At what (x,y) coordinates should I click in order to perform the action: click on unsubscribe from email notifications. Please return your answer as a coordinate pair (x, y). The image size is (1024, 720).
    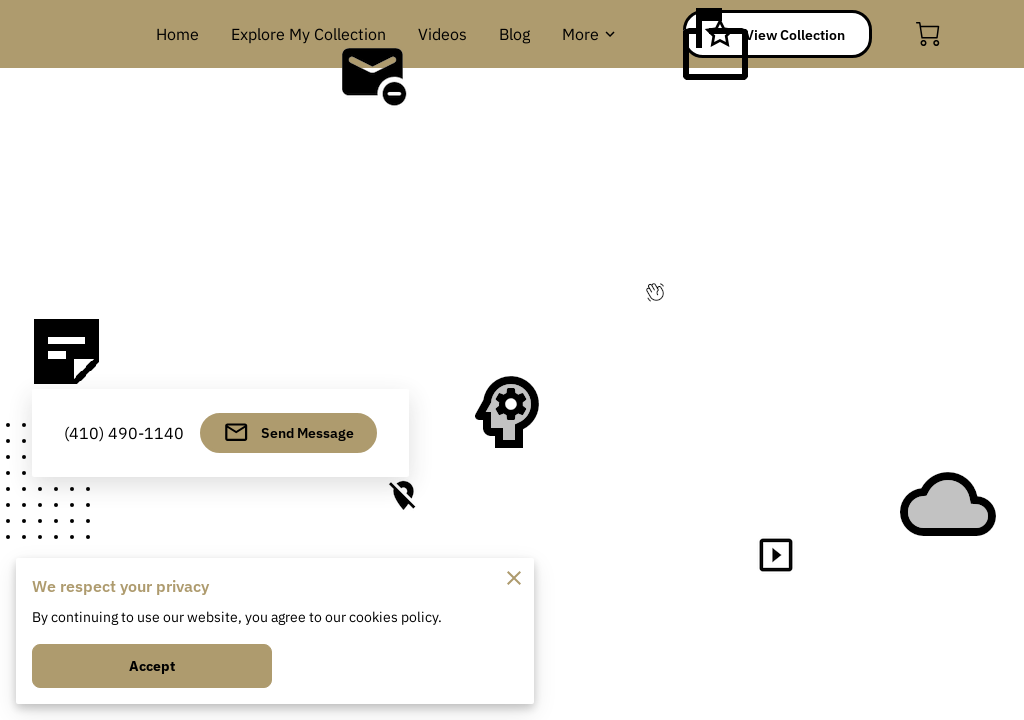
    Looking at the image, I should click on (372, 78).